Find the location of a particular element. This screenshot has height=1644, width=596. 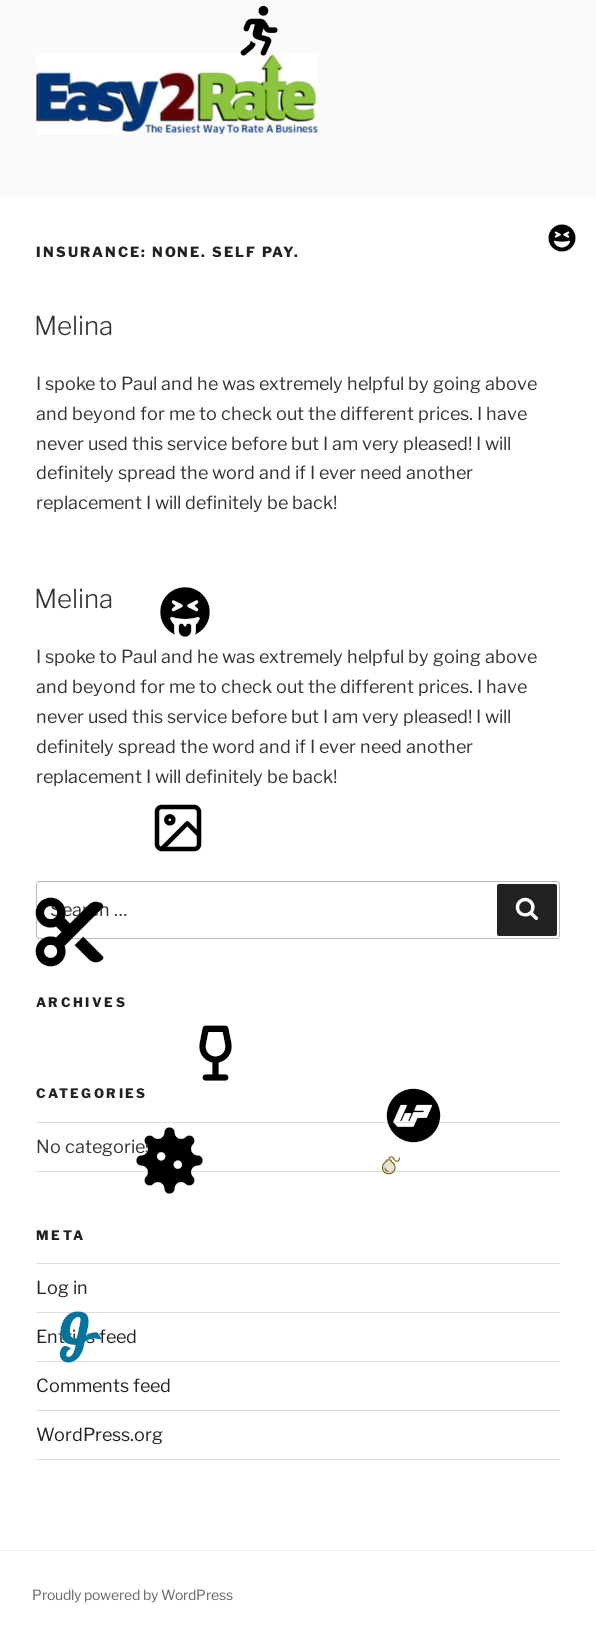

indicates a destructive or irreversible action is located at coordinates (390, 1165).